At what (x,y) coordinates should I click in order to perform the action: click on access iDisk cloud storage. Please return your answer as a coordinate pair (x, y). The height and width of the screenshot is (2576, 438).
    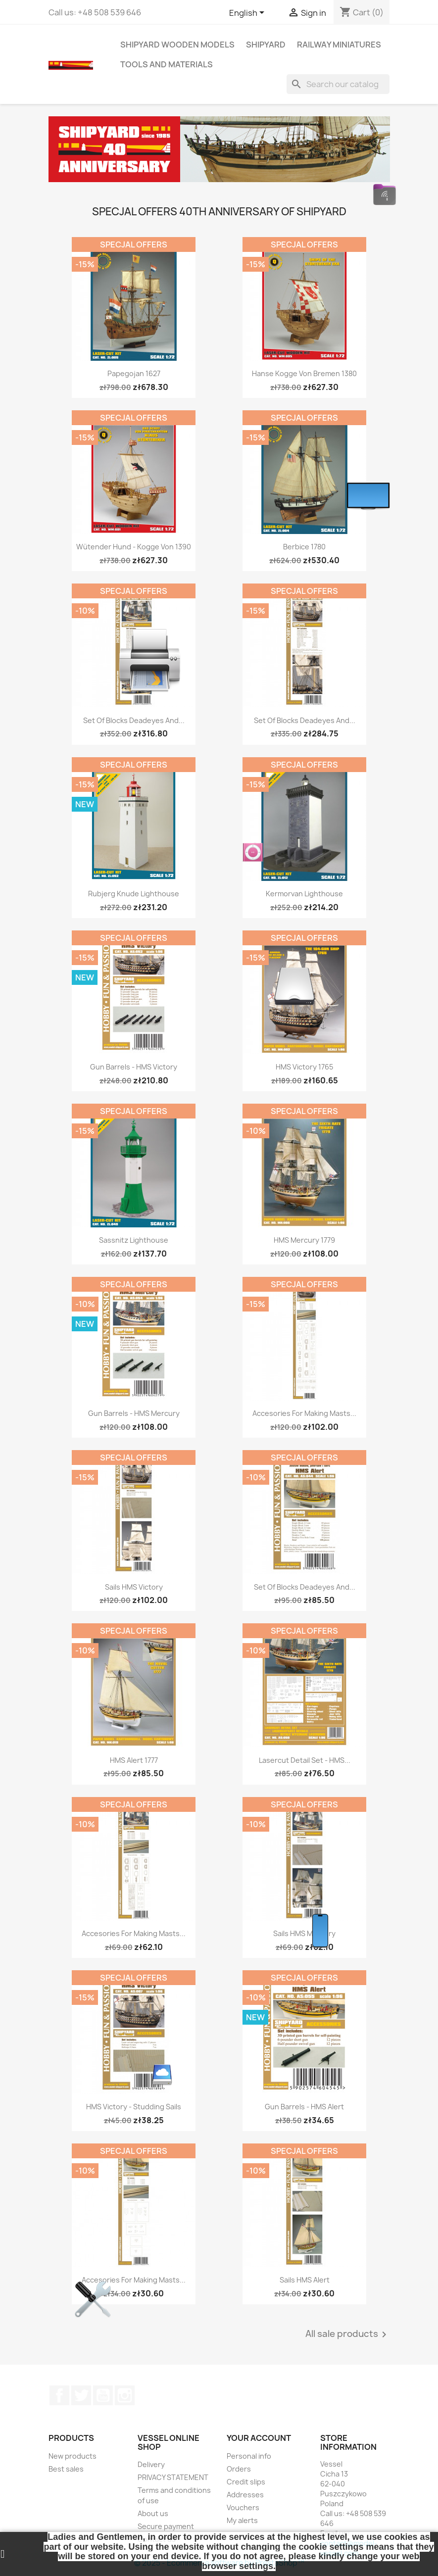
    Looking at the image, I should click on (162, 2075).